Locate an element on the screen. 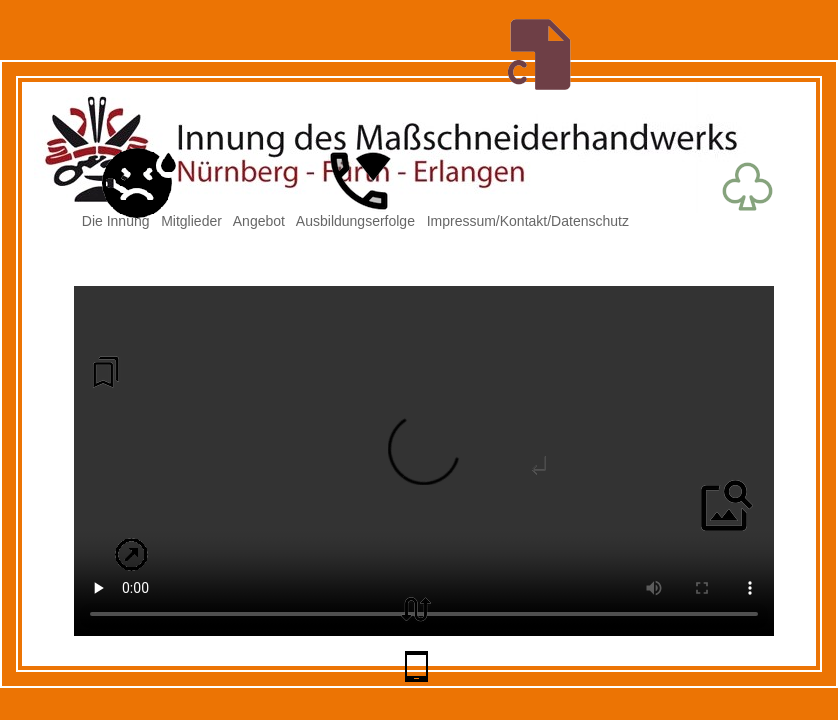 Image resolution: width=838 pixels, height=720 pixels. swap or switch between active calls is located at coordinates (416, 610).